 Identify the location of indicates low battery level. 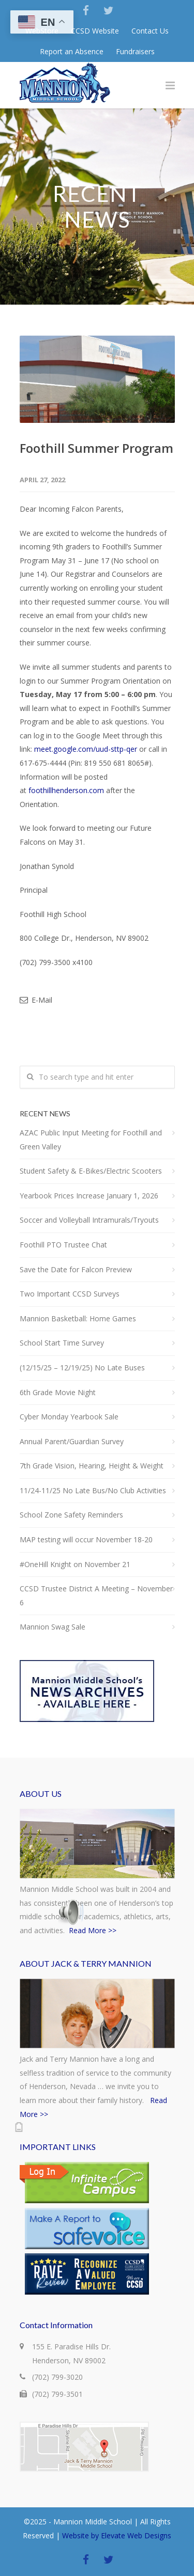
(19, 2127).